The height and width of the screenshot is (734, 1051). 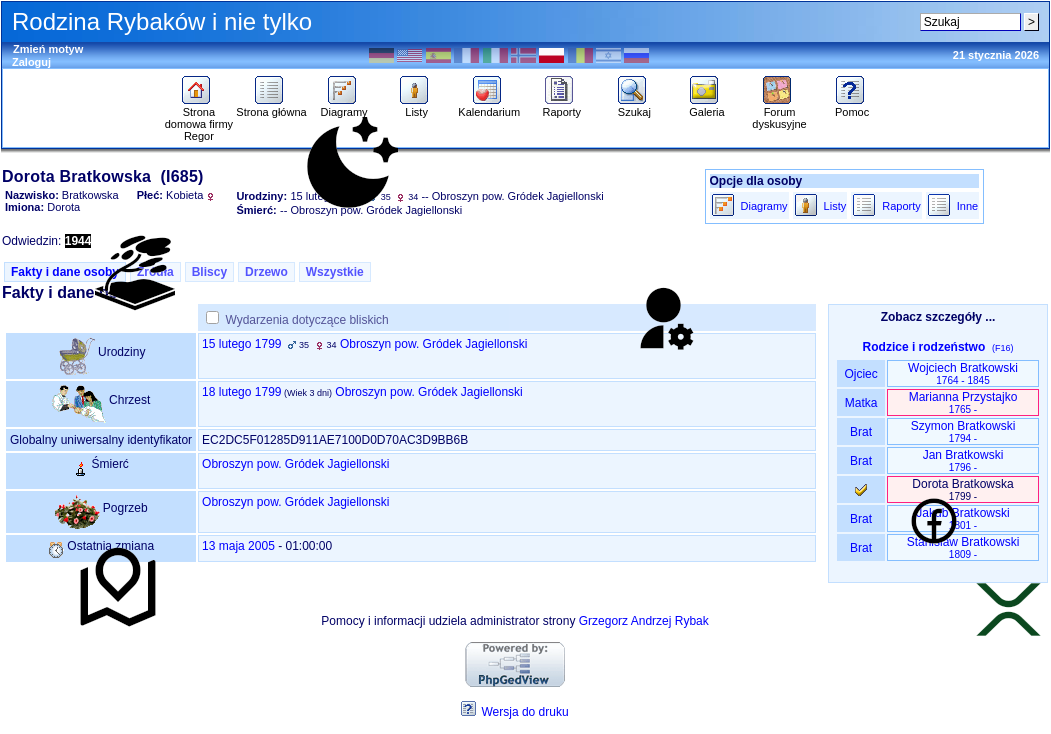 I want to click on connect with Facebook, so click(x=934, y=521).